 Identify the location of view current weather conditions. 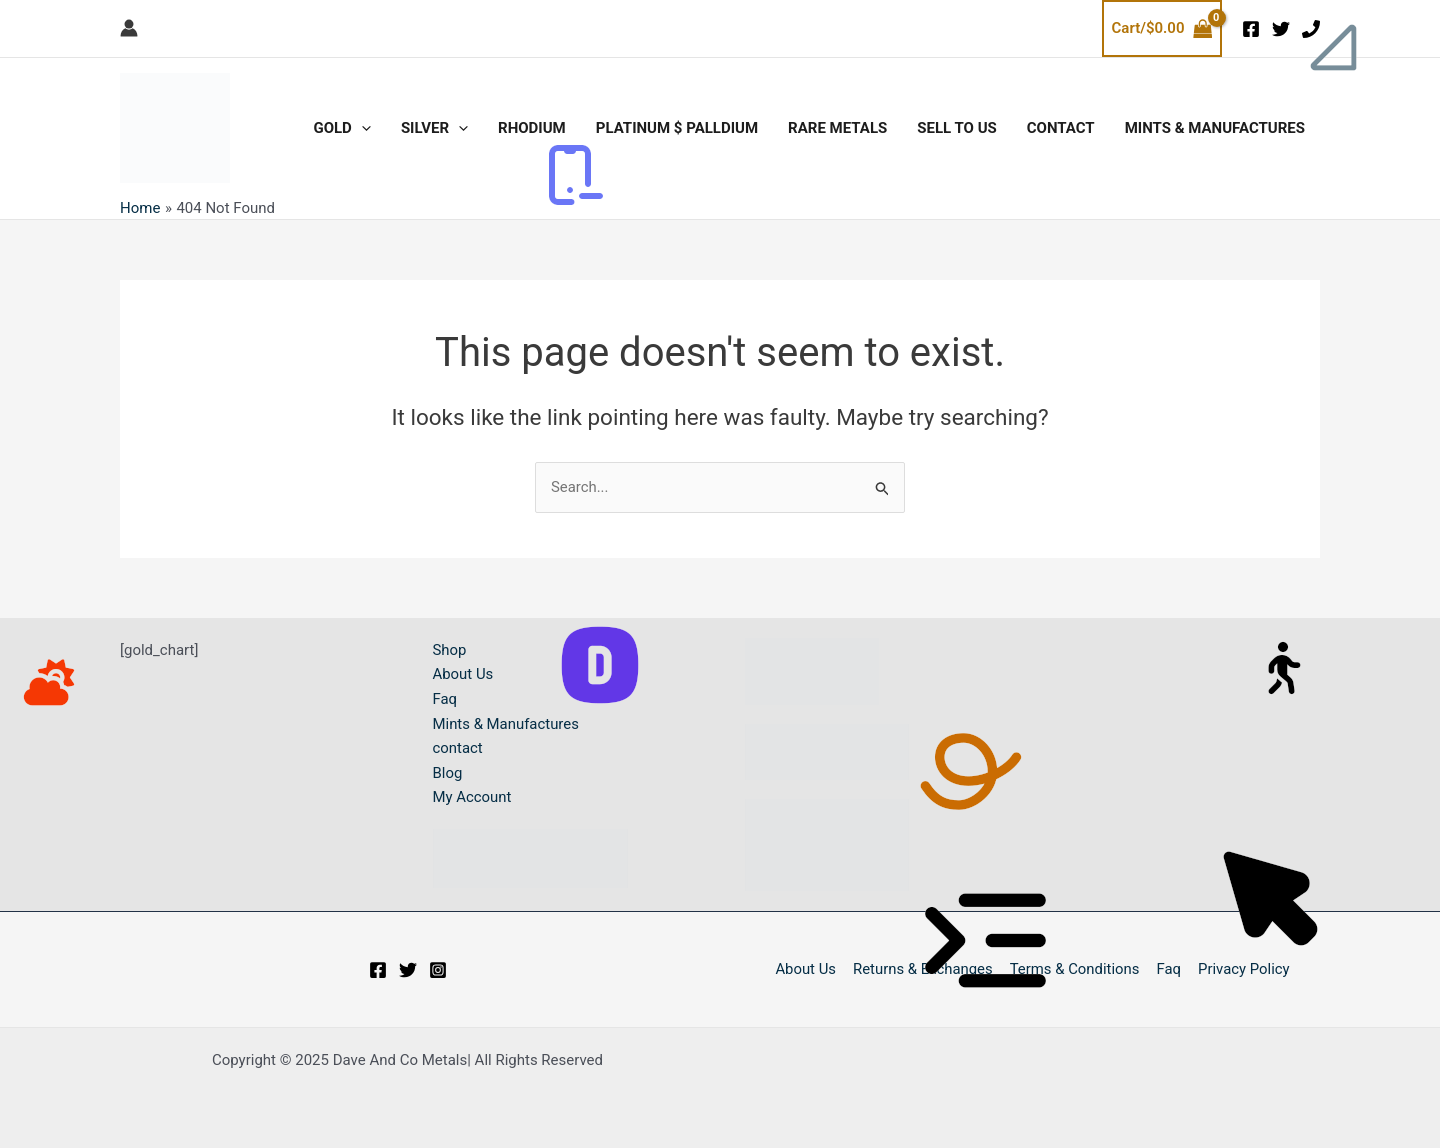
(49, 683).